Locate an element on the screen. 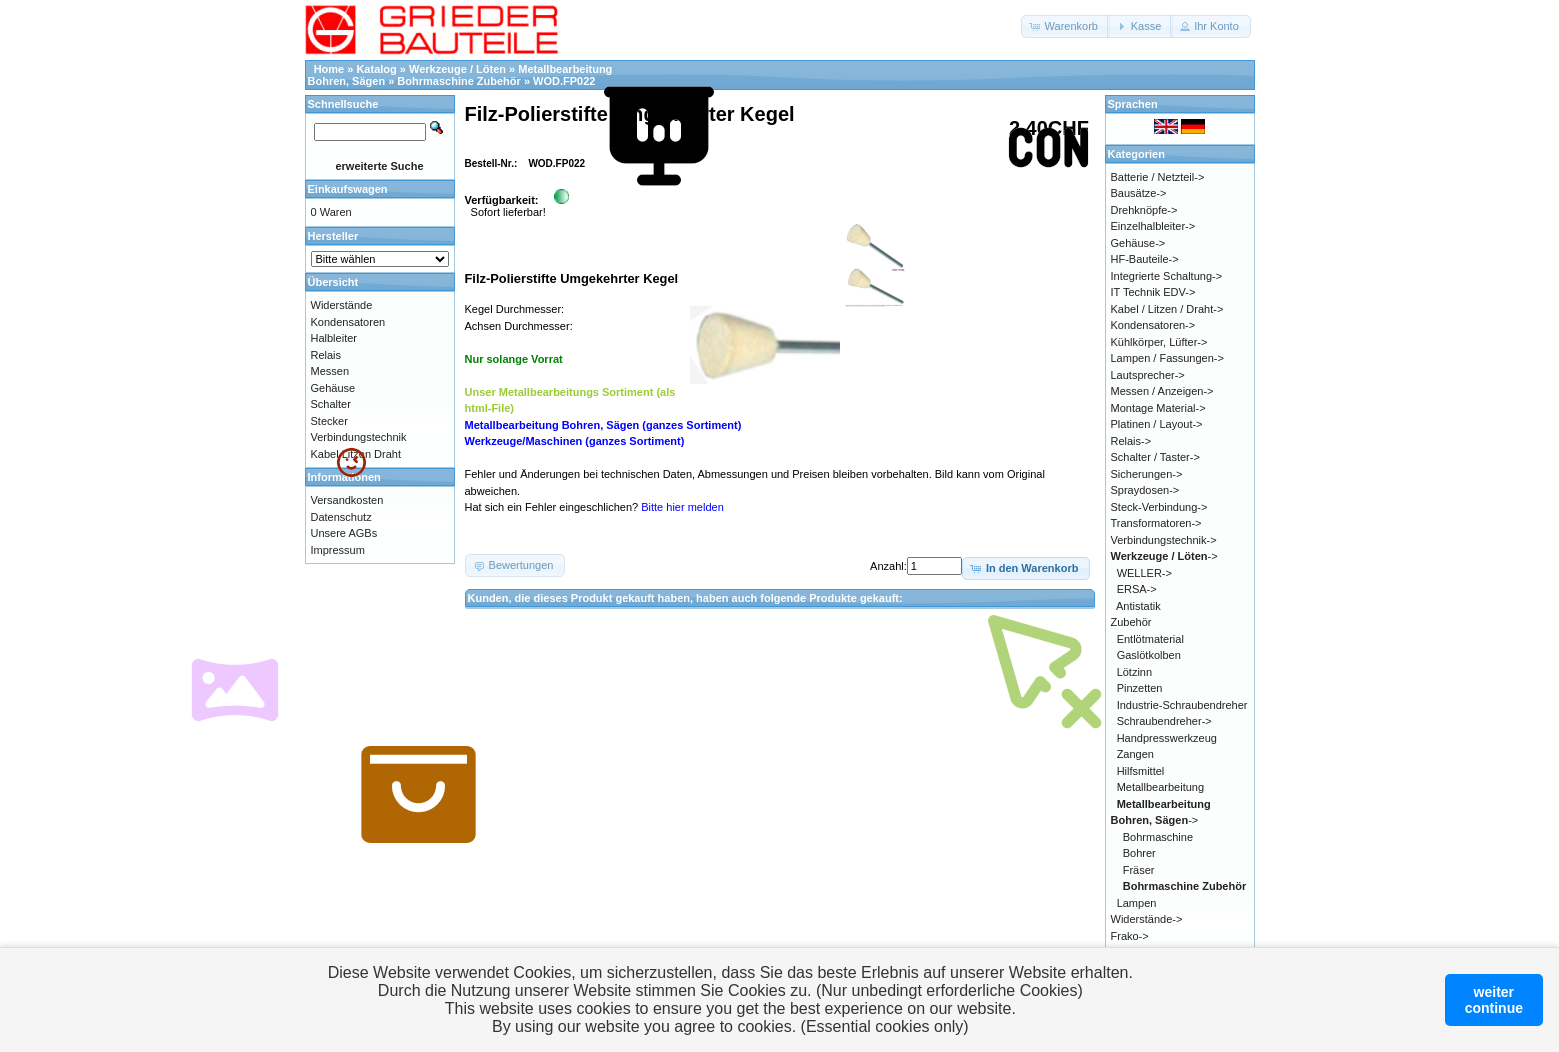  view your shopping cart is located at coordinates (418, 794).